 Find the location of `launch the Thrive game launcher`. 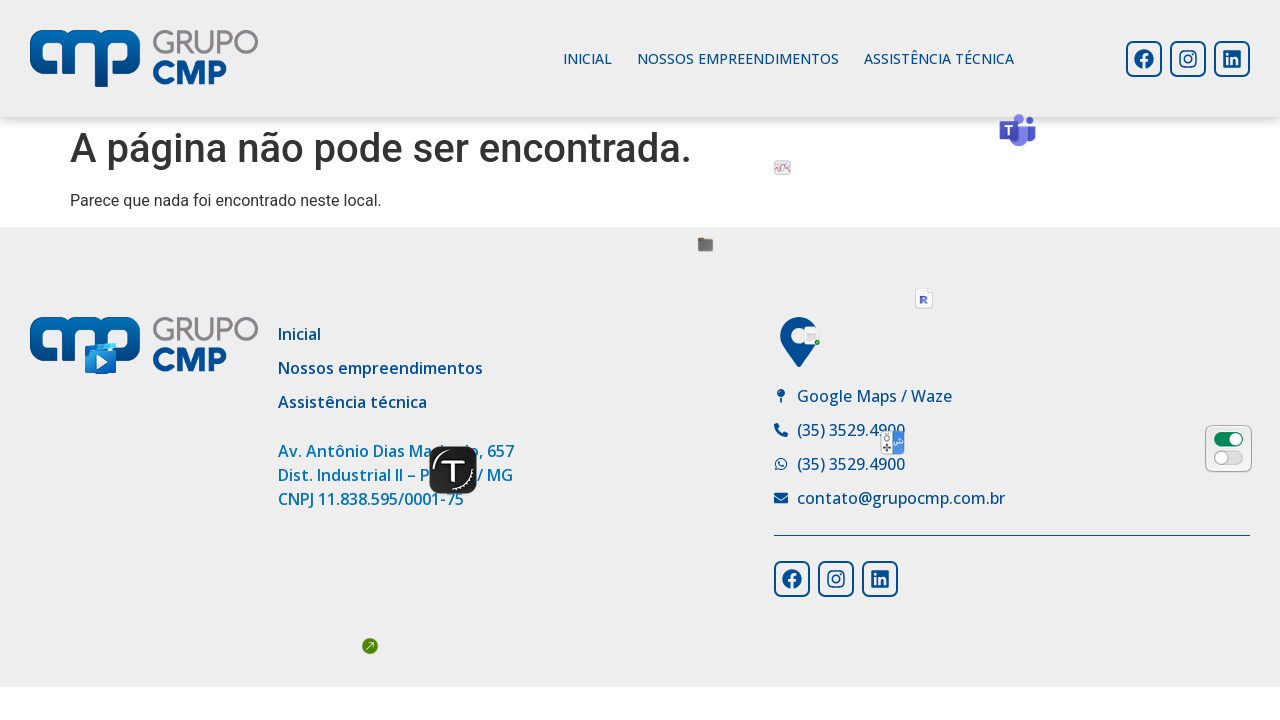

launch the Thrive game launcher is located at coordinates (453, 470).